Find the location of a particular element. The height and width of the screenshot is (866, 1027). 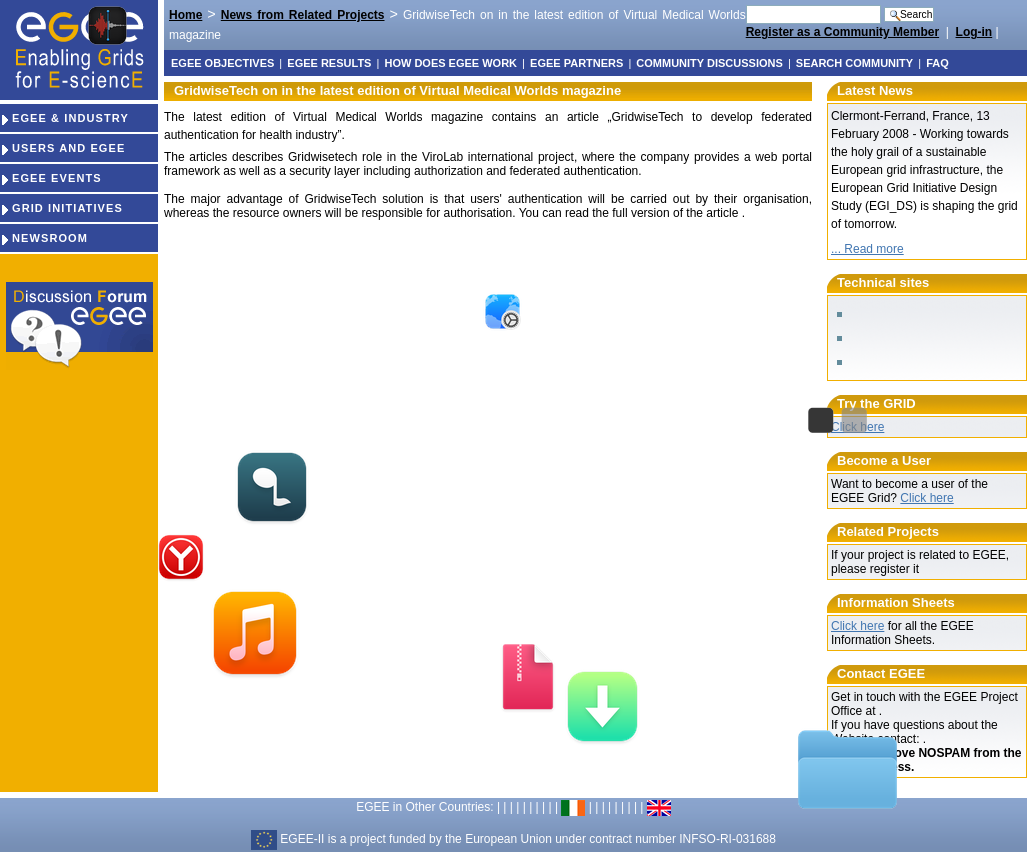

open the Yandex app is located at coordinates (181, 557).